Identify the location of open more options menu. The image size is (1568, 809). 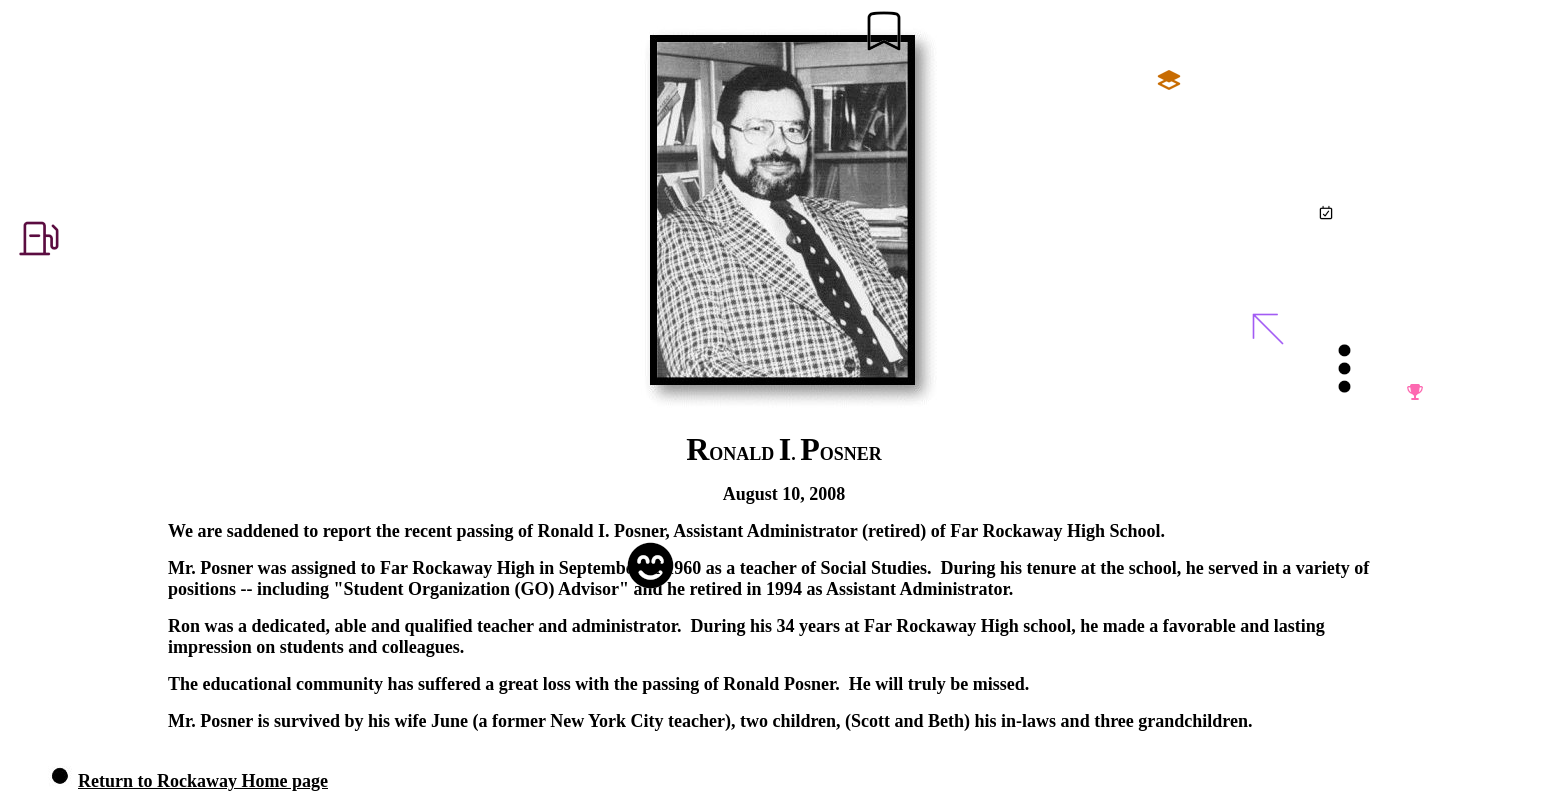
(1344, 368).